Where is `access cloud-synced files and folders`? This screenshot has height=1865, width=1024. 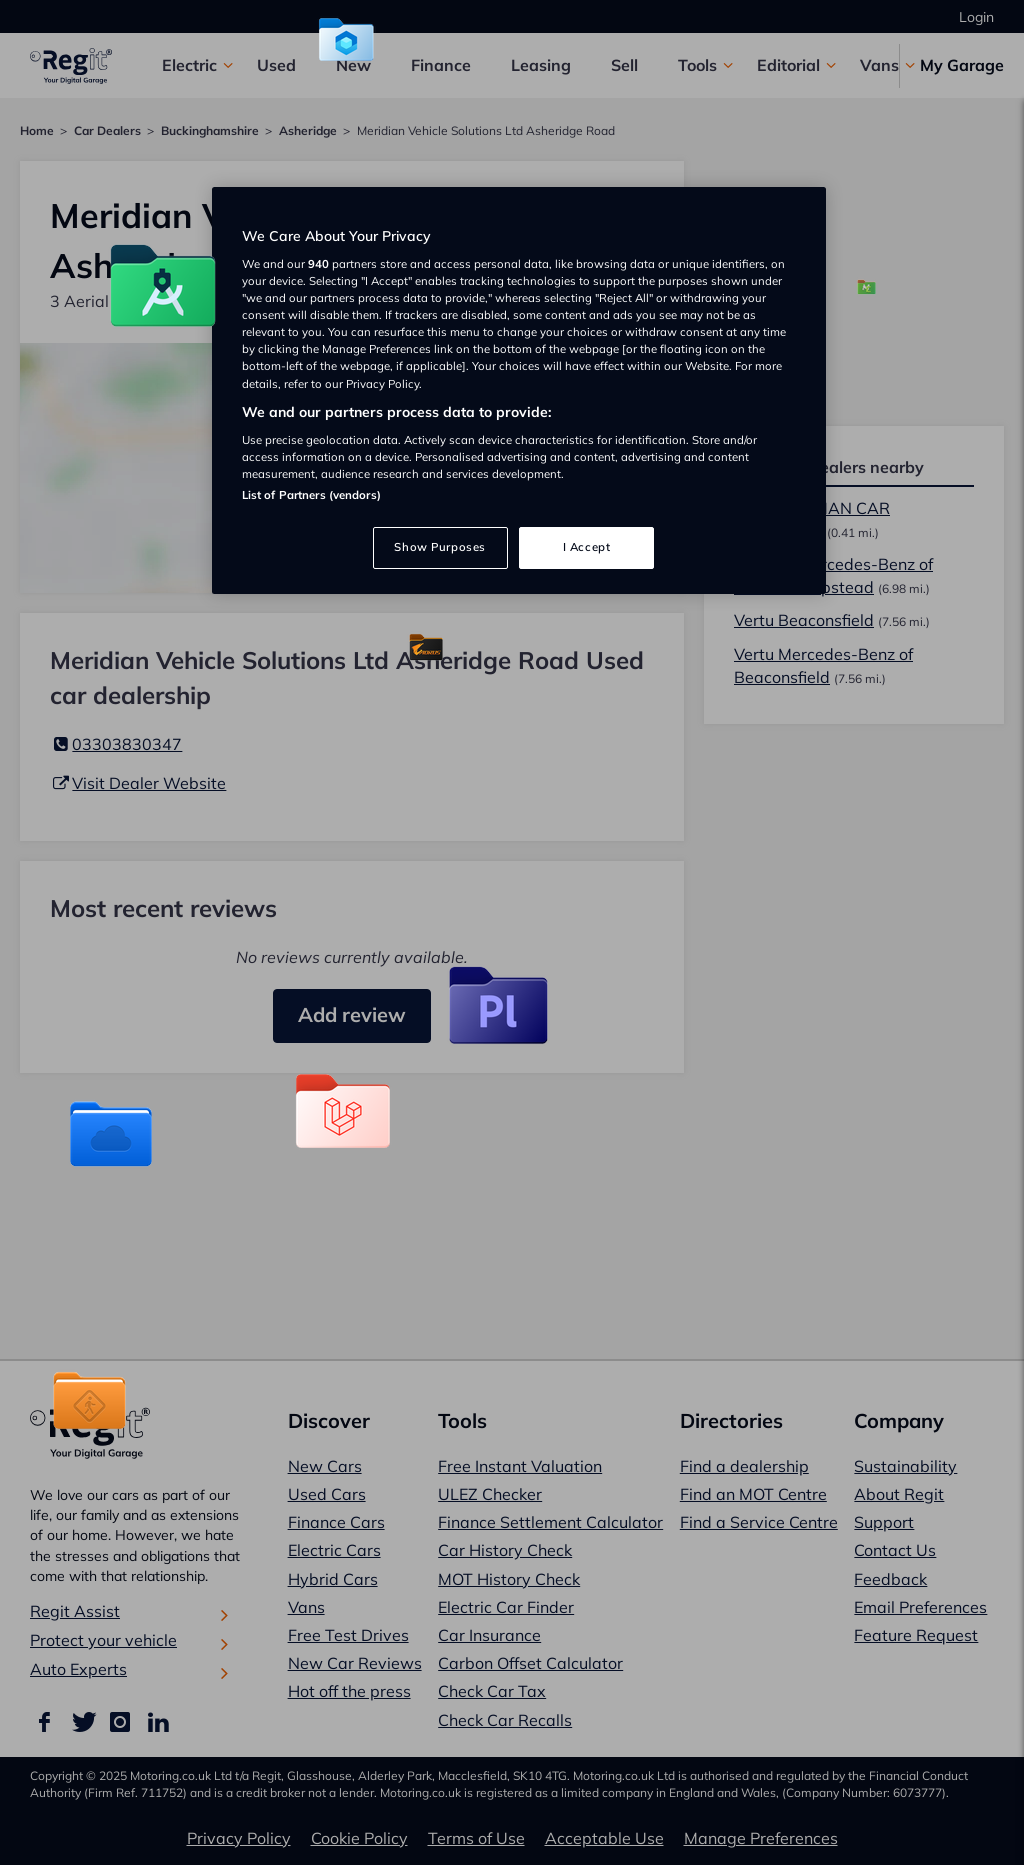 access cloud-synced files and folders is located at coordinates (111, 1134).